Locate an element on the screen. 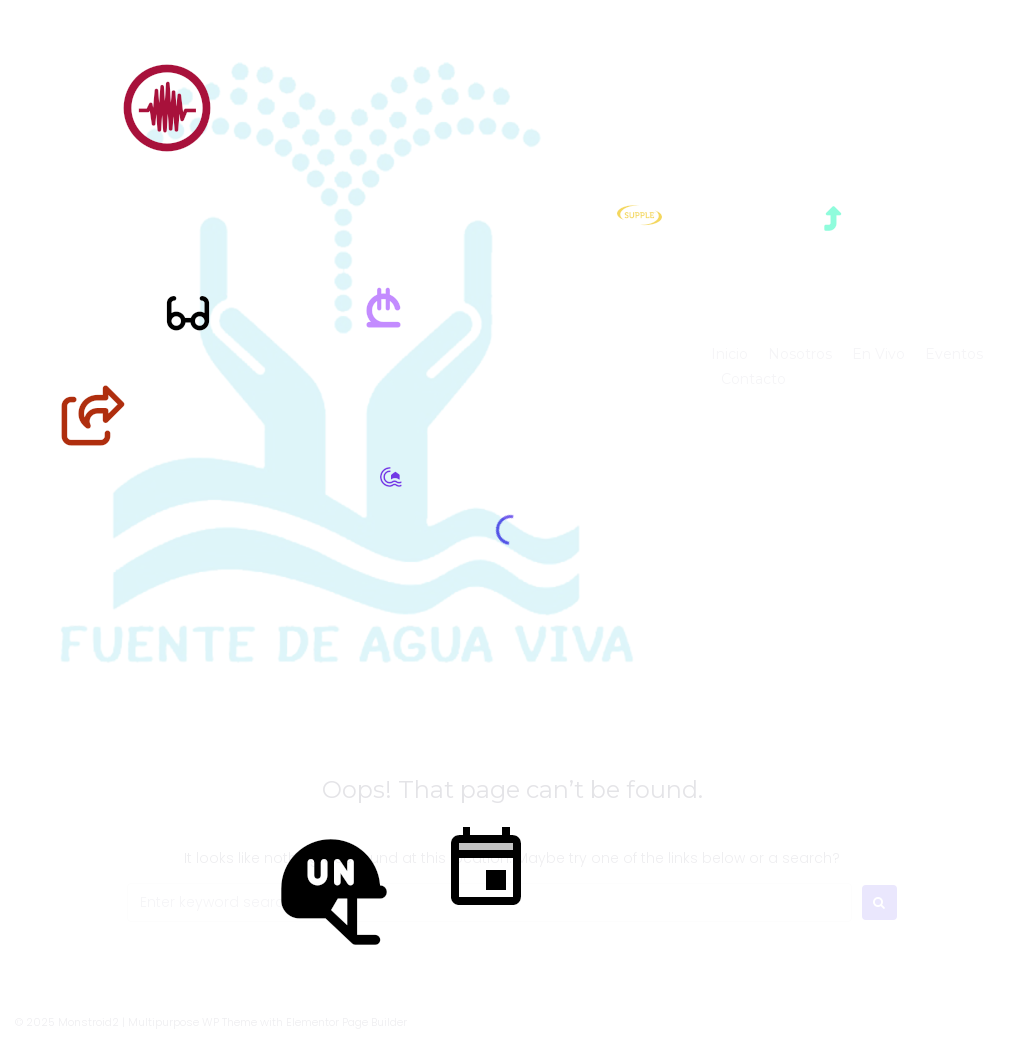 Image resolution: width=1024 pixels, height=1062 pixels. share this content externally is located at coordinates (91, 415).